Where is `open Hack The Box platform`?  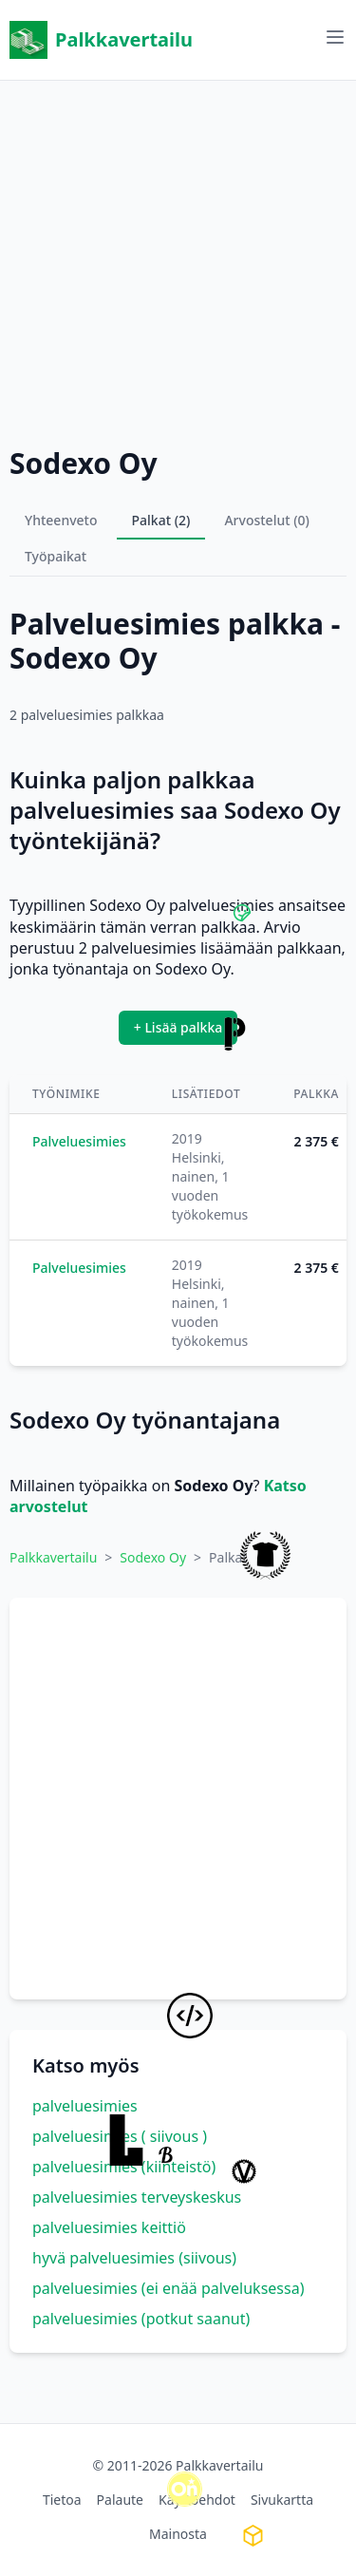 open Hack The Box platform is located at coordinates (253, 2535).